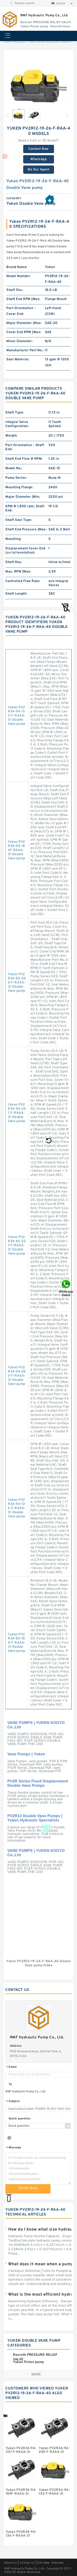 The image size is (77, 2576). Describe the element at coordinates (5, 156) in the screenshot. I see `mute or disable chat notifications` at that location.